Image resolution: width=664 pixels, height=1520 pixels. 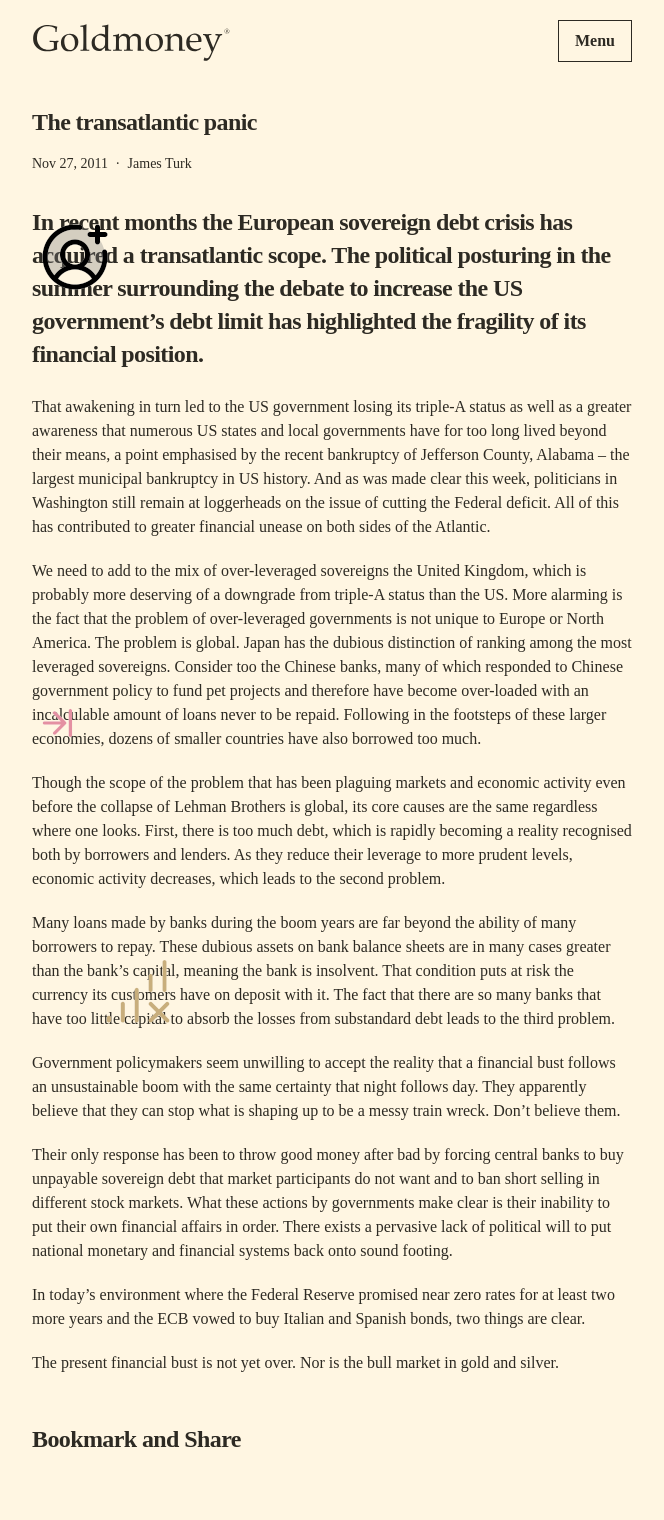 What do you see at coordinates (58, 723) in the screenshot?
I see `navigate to the next item or page` at bounding box center [58, 723].